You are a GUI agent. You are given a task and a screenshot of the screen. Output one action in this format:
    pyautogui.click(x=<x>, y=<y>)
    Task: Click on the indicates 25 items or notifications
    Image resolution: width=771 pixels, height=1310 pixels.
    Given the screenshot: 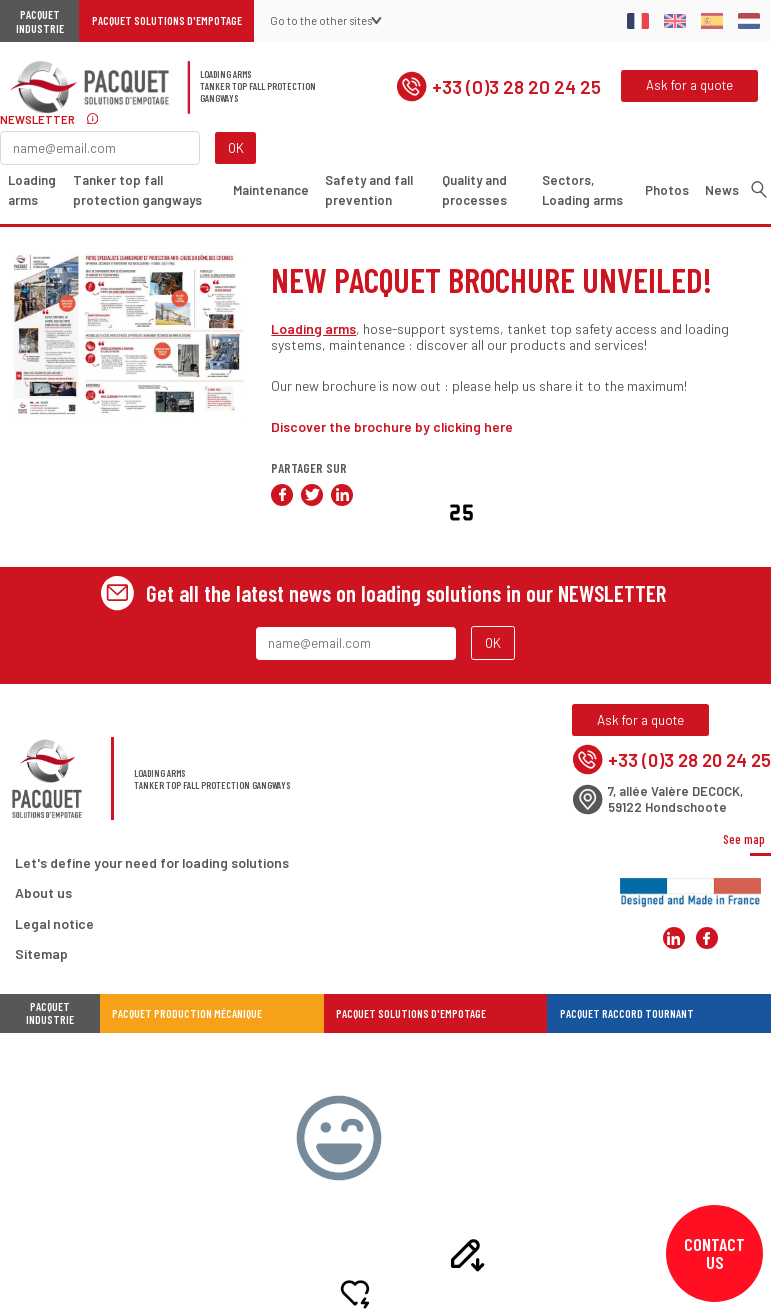 What is the action you would take?
    pyautogui.click(x=461, y=512)
    